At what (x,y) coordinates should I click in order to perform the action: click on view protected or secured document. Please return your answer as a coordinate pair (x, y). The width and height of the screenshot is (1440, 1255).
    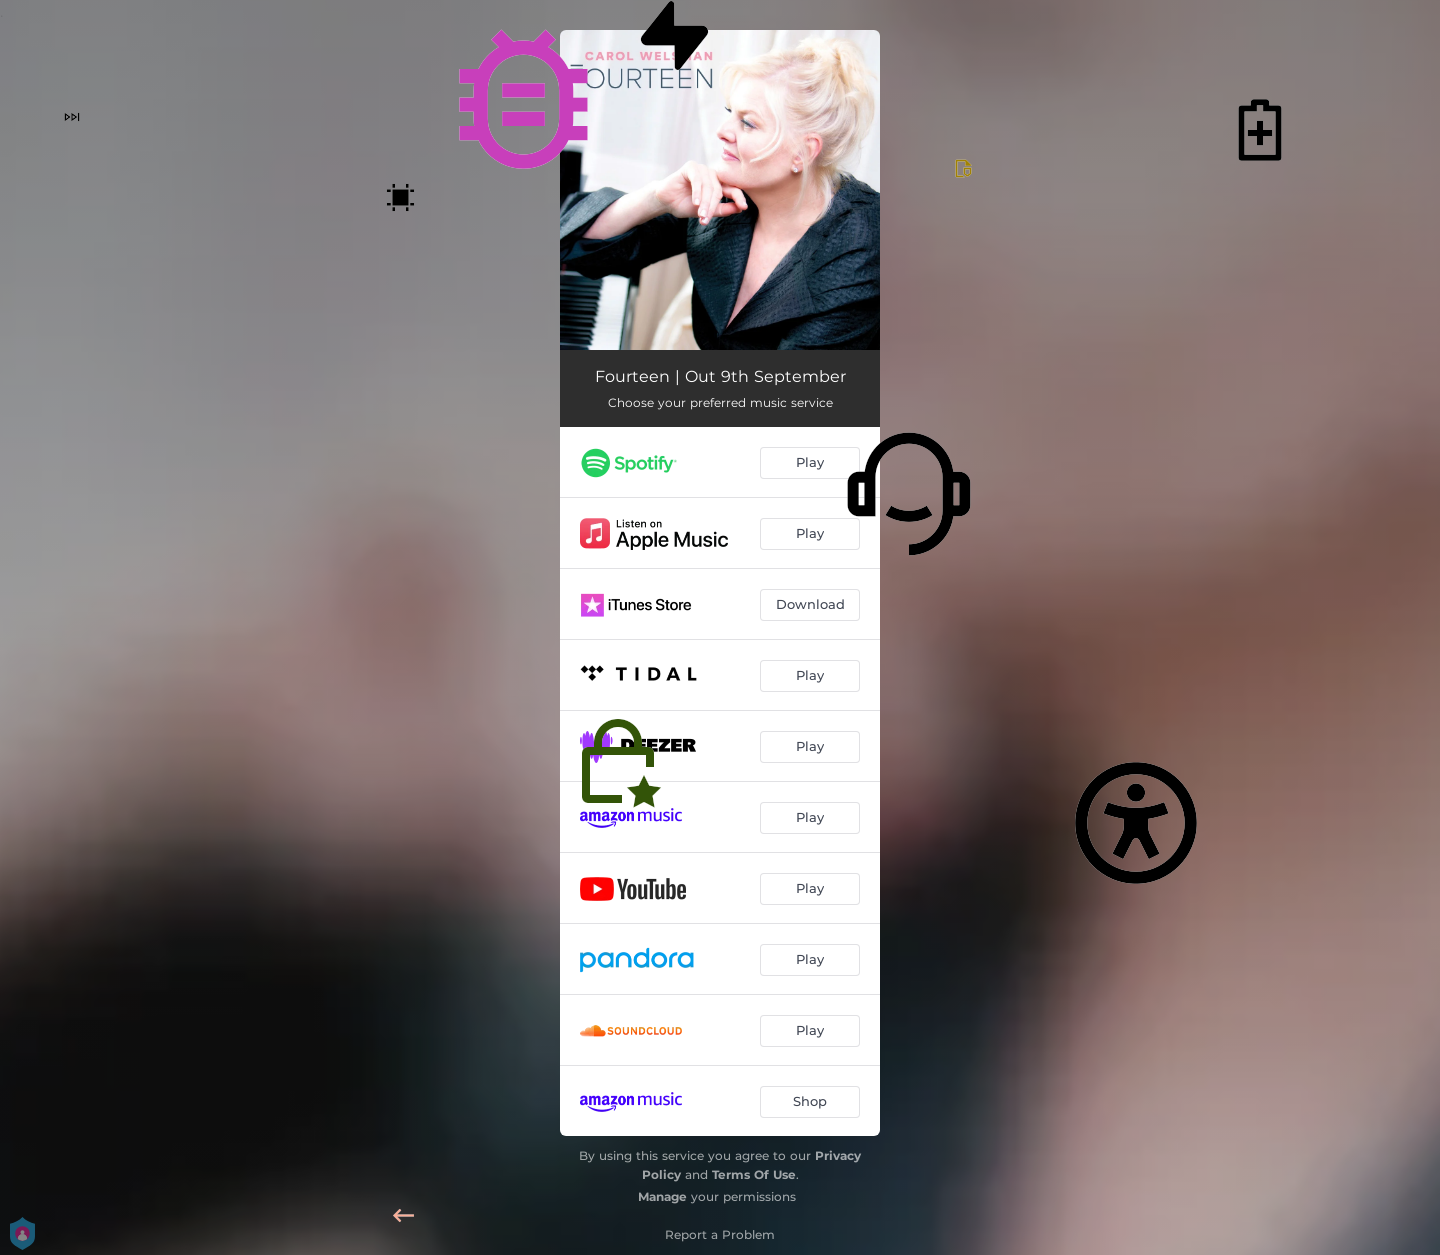
    Looking at the image, I should click on (963, 168).